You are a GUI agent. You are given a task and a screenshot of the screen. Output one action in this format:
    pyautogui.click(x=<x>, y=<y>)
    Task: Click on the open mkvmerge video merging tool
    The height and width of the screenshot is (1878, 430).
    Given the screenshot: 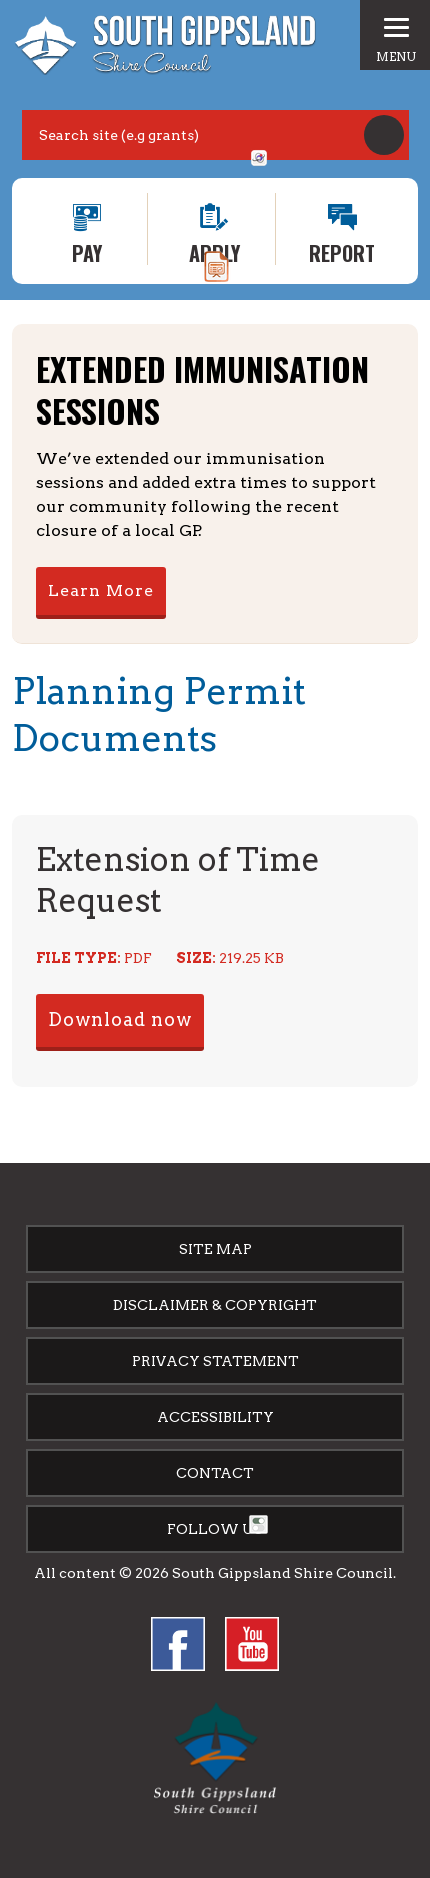 What is the action you would take?
    pyautogui.click(x=259, y=158)
    